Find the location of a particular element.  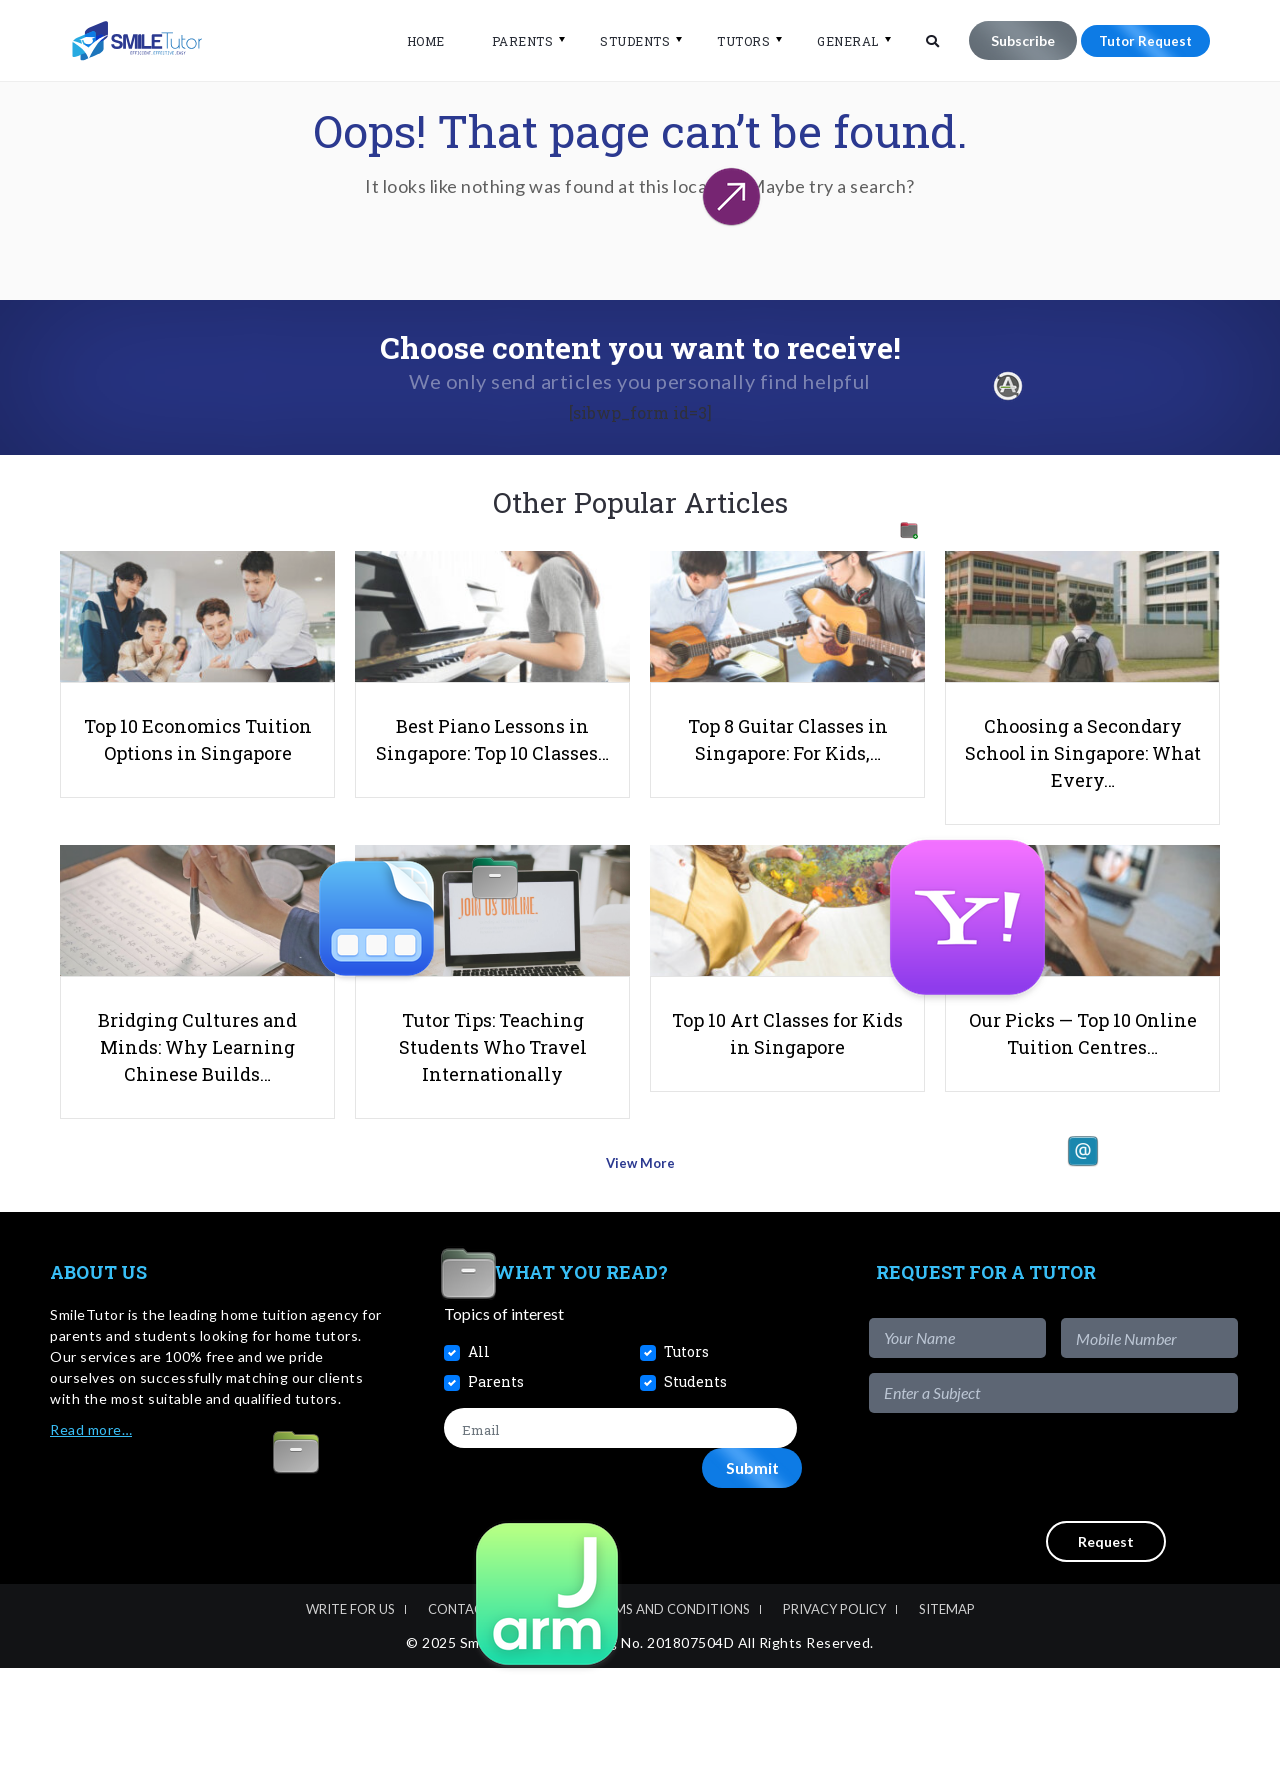

open desktop app or file manager is located at coordinates (376, 918).